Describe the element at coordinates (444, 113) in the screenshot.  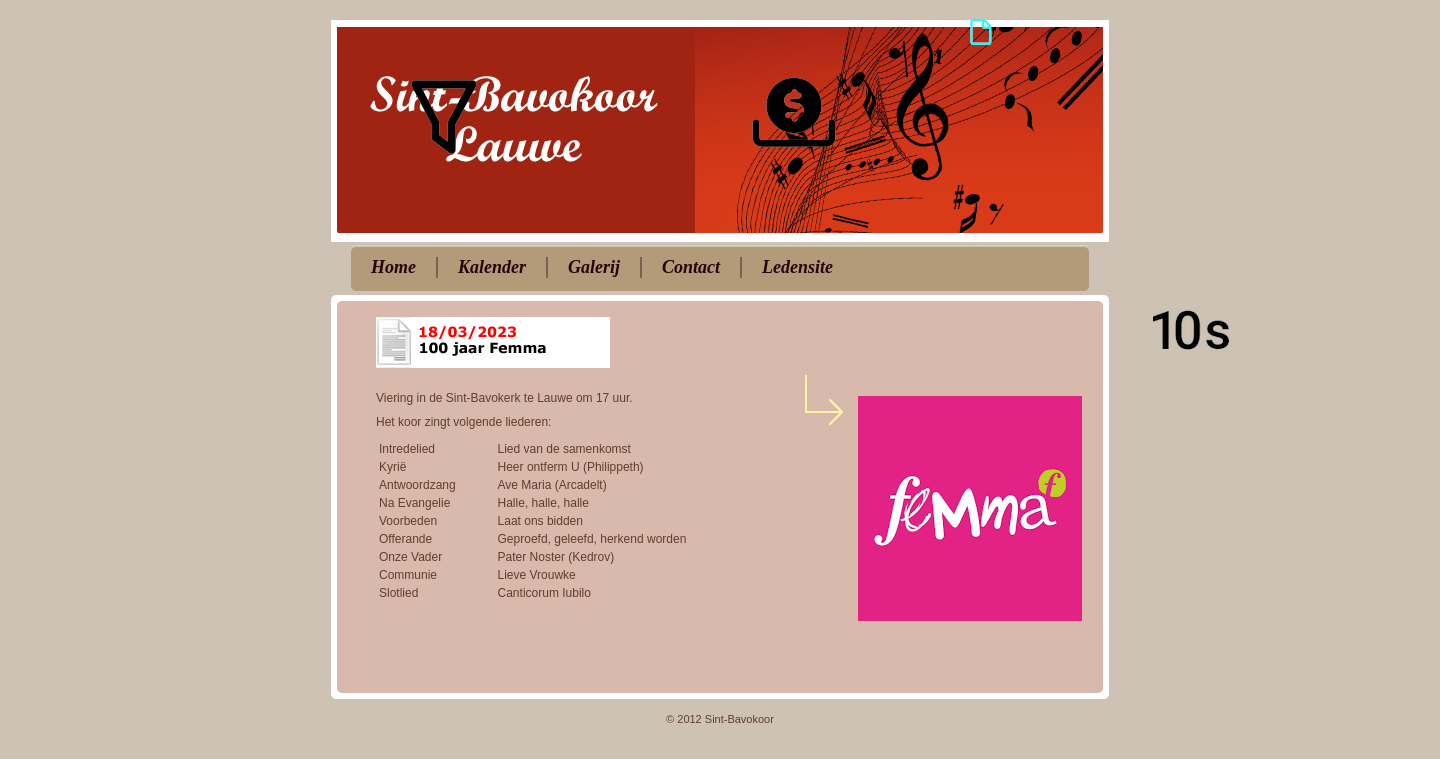
I see `filter or sort content` at that location.